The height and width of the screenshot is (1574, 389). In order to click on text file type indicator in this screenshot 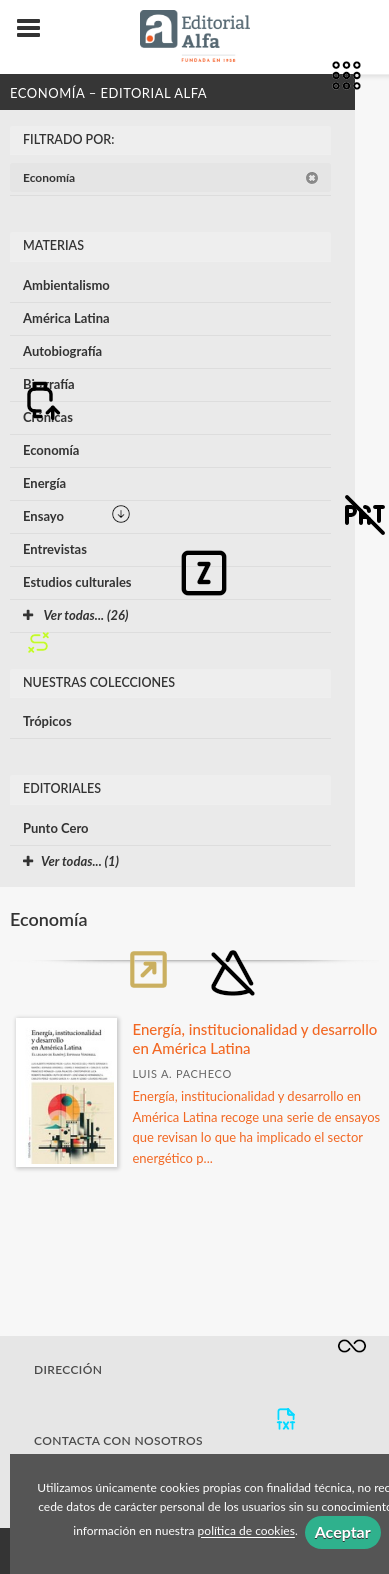, I will do `click(286, 1419)`.